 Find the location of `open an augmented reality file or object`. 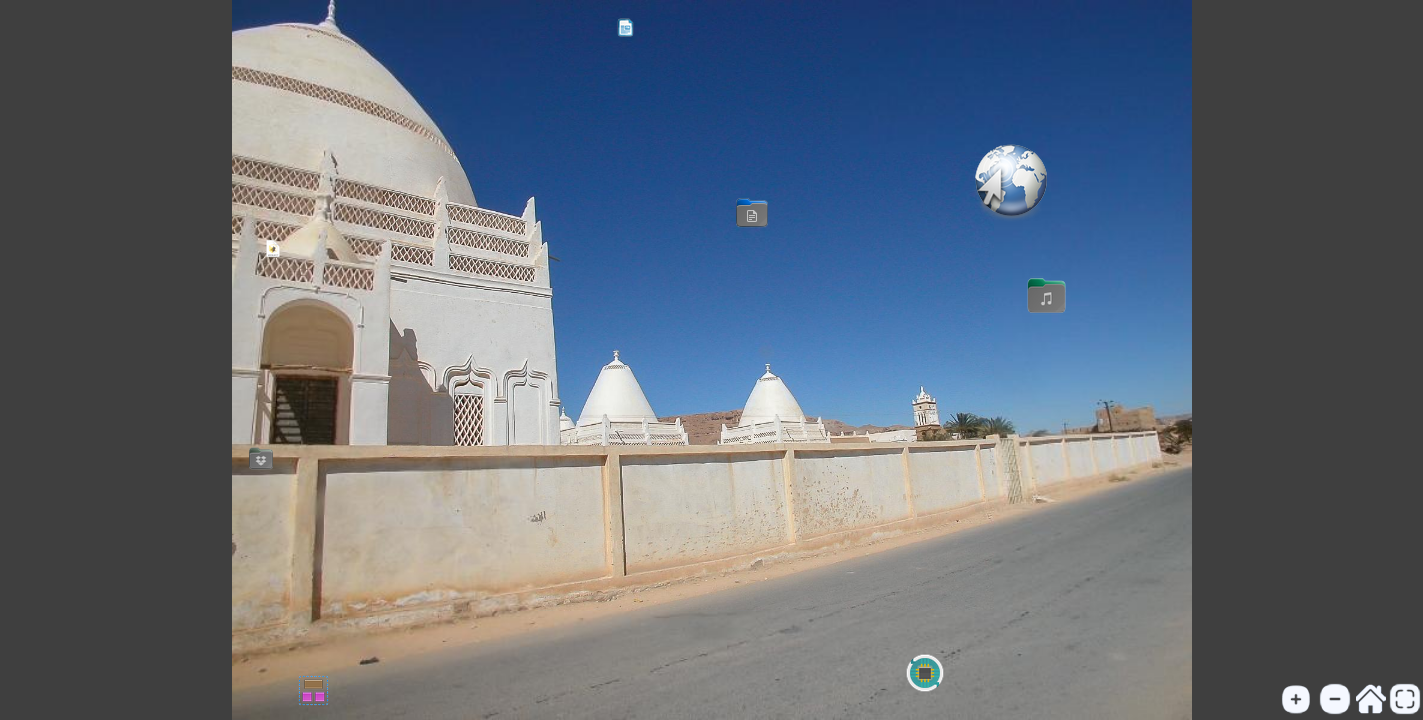

open an augmented reality file or object is located at coordinates (273, 249).